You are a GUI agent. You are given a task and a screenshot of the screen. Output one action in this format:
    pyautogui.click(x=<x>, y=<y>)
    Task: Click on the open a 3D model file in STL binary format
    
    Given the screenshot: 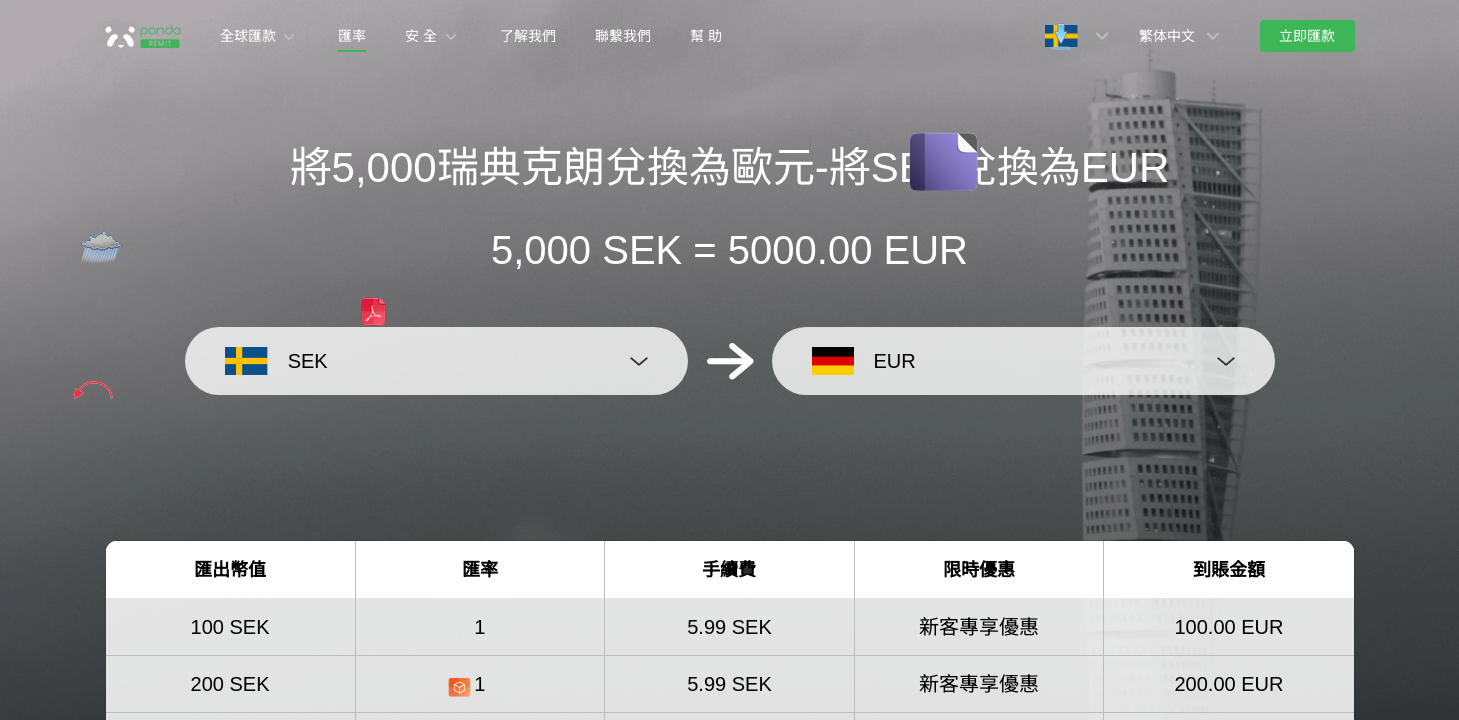 What is the action you would take?
    pyautogui.click(x=459, y=686)
    